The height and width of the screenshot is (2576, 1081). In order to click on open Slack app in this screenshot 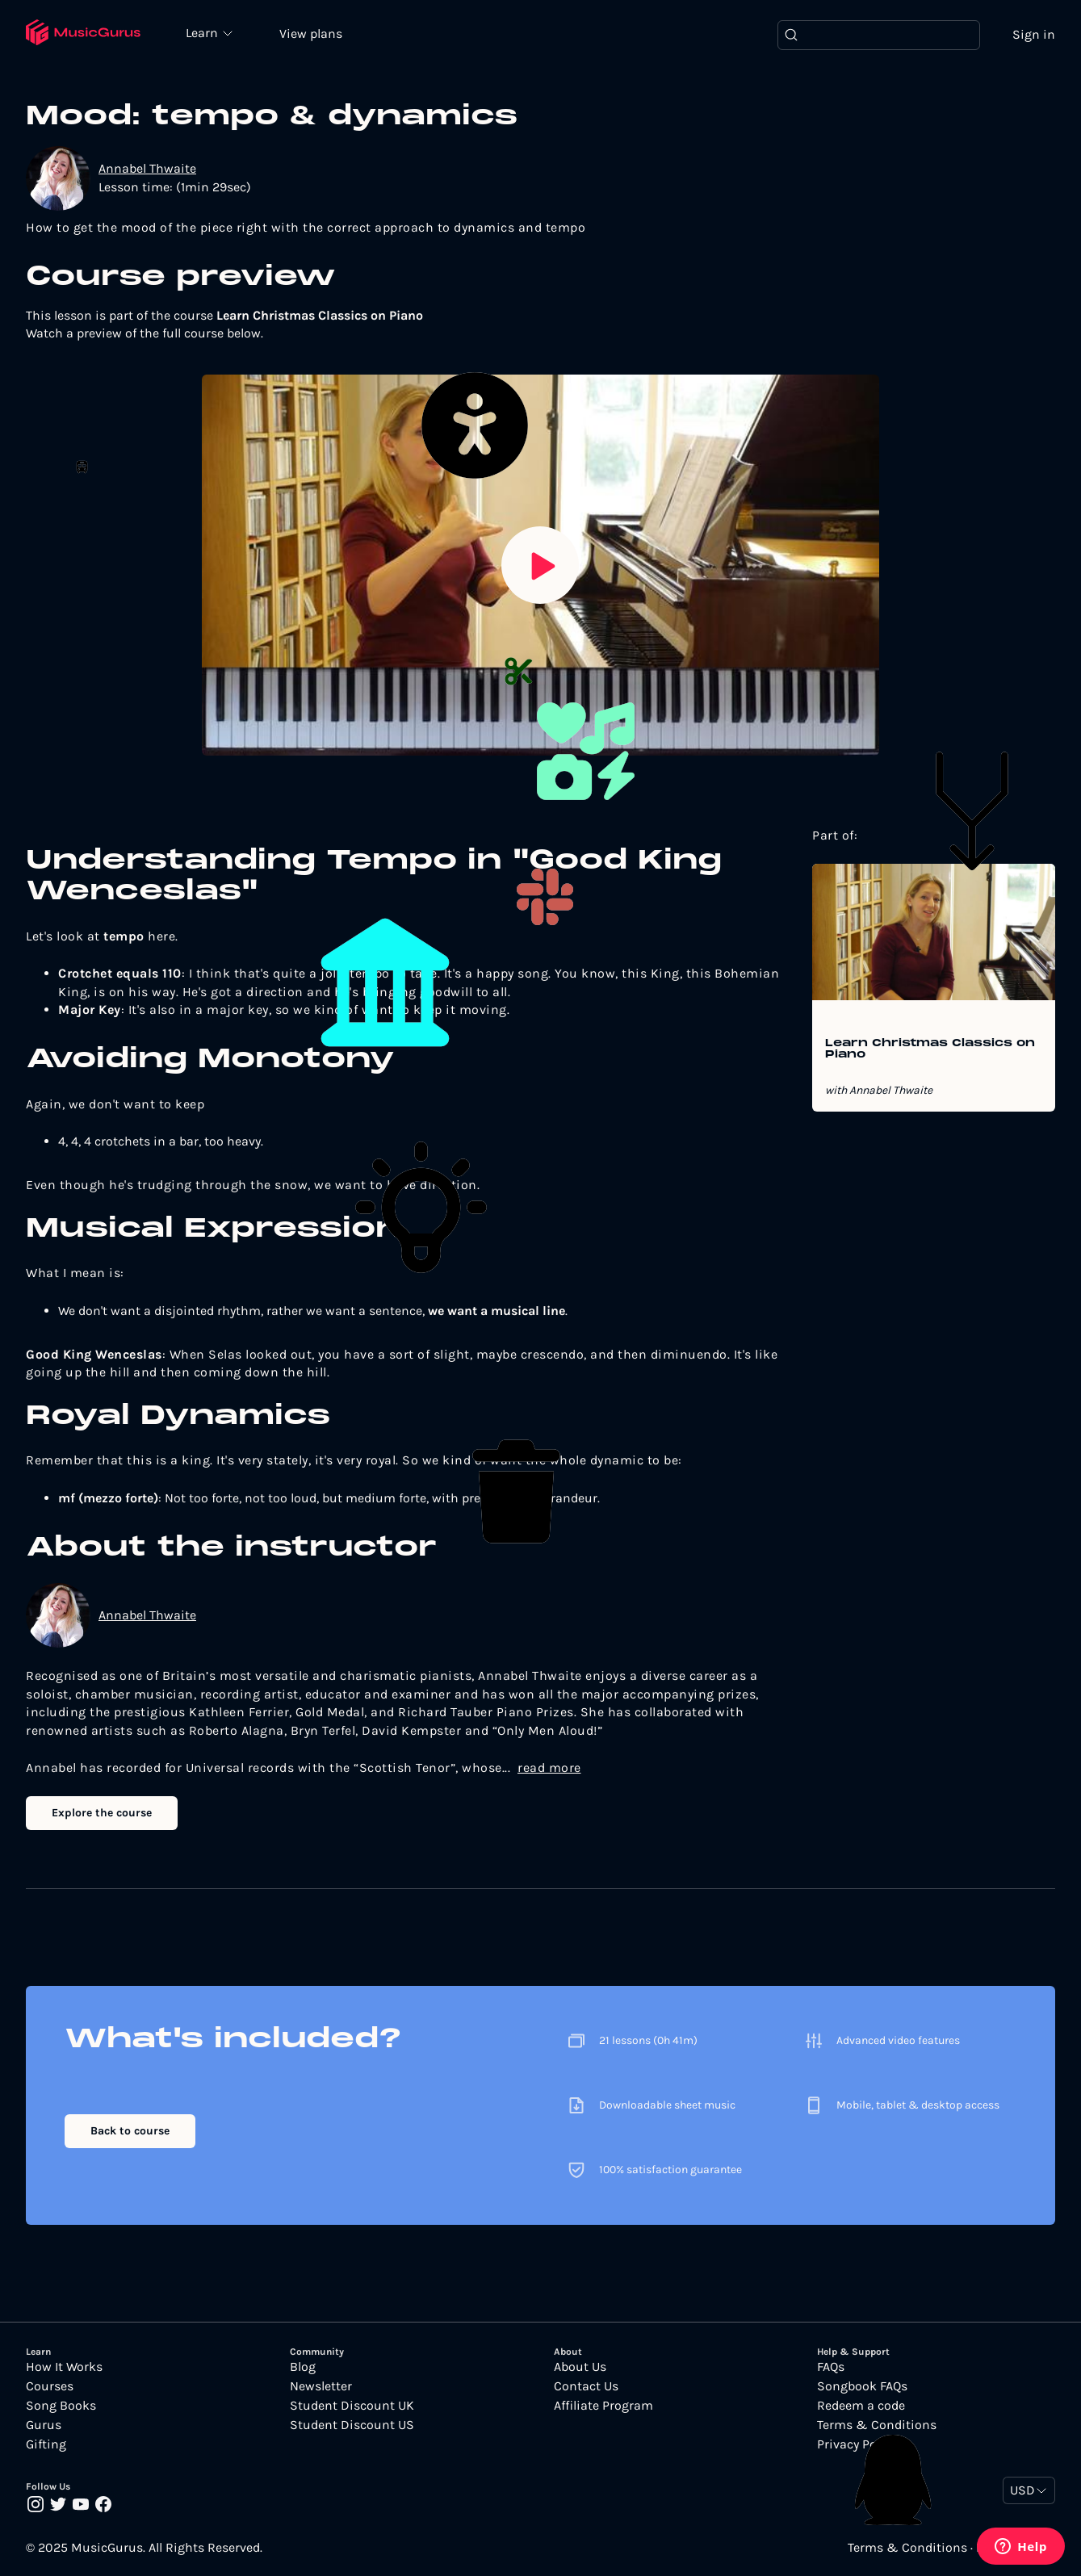, I will do `click(545, 897)`.